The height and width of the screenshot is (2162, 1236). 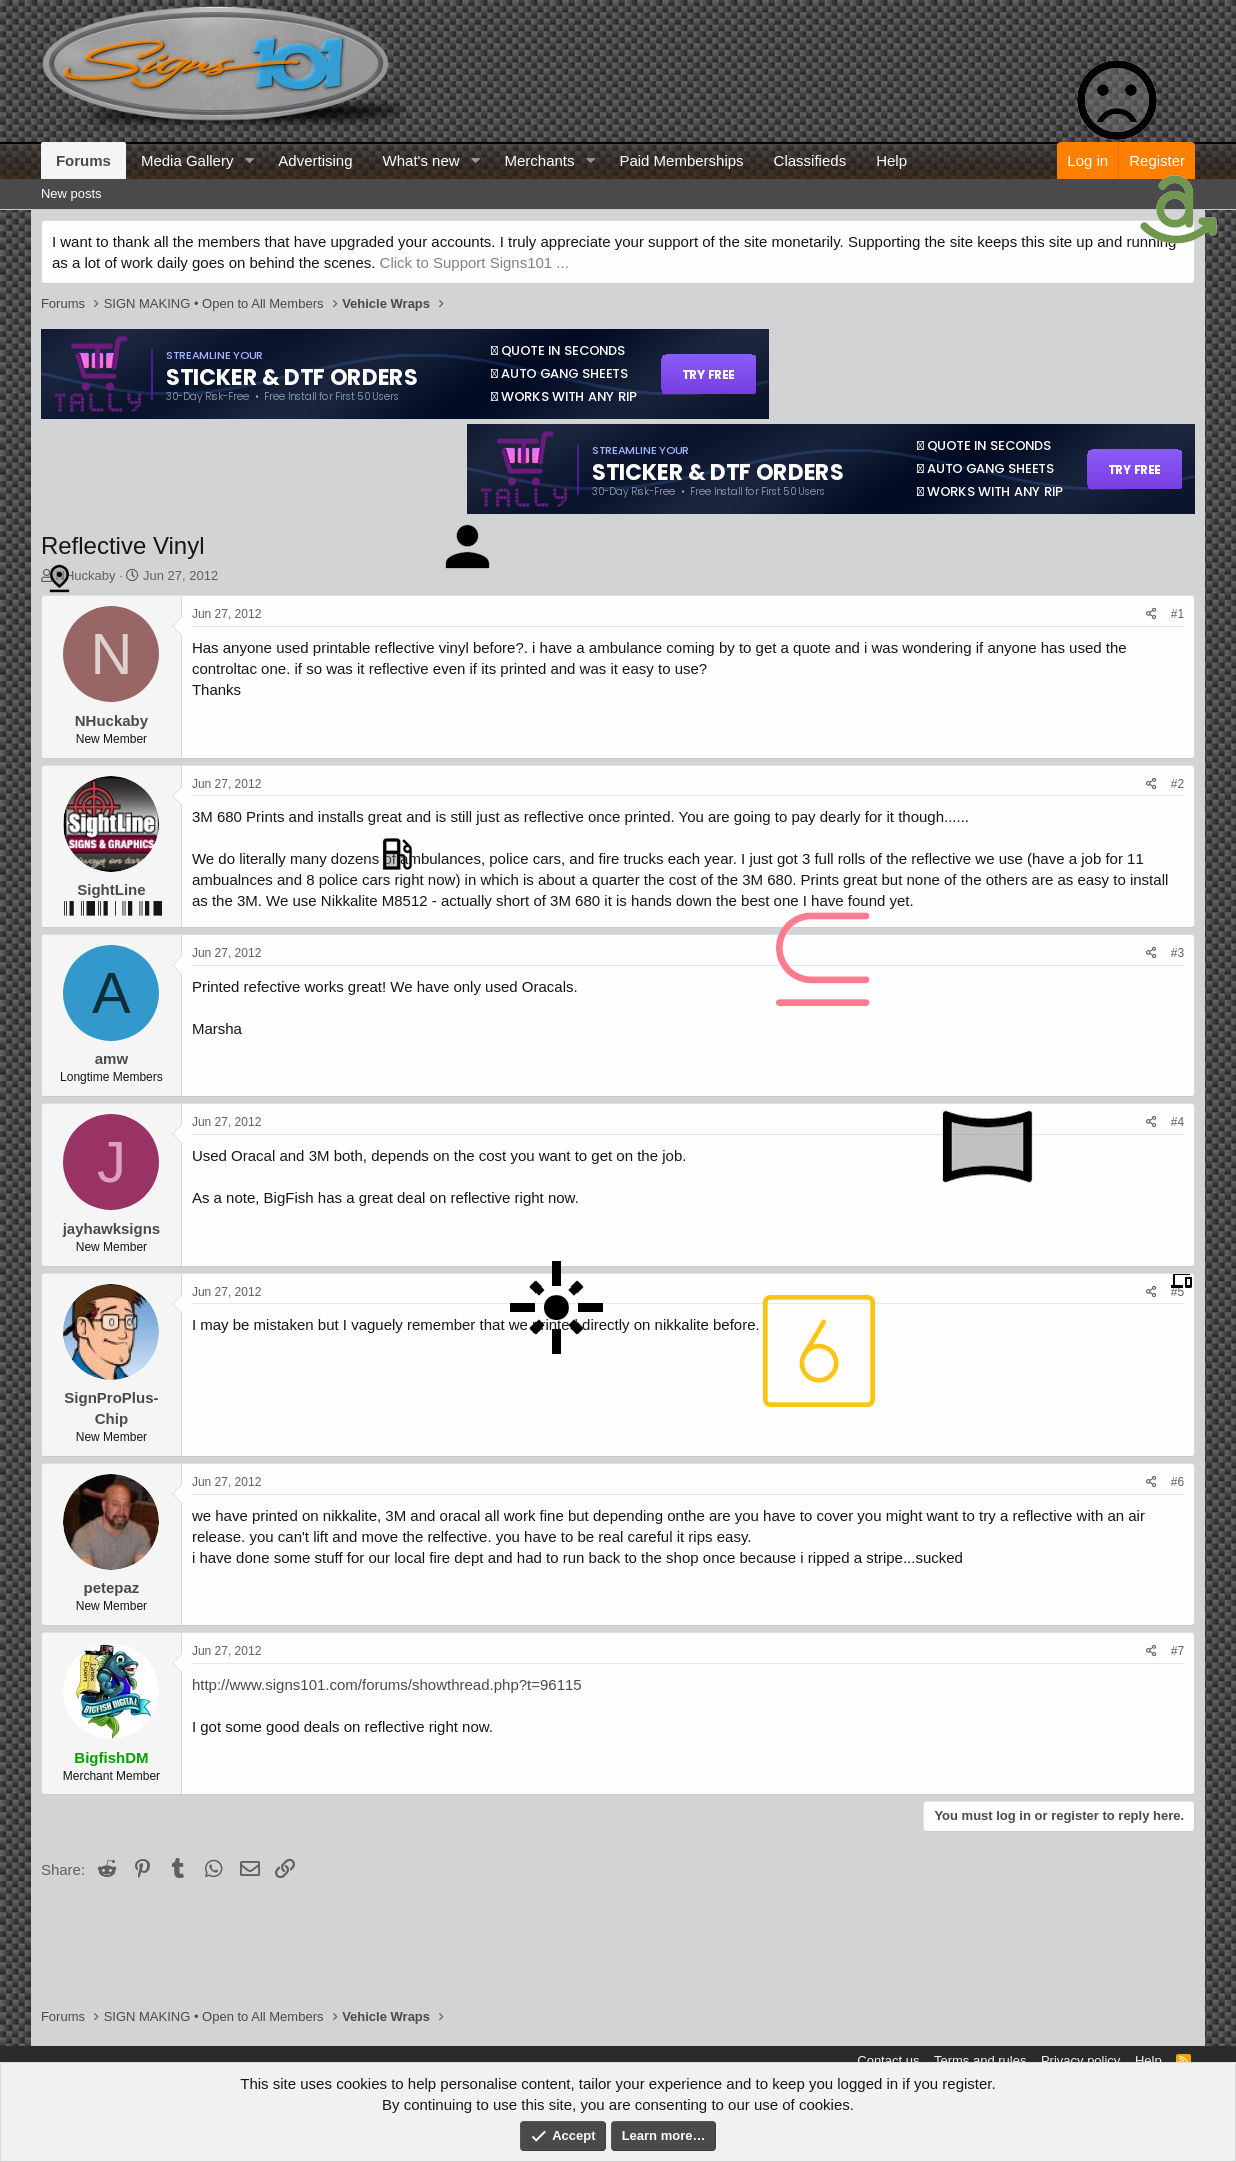 What do you see at coordinates (556, 1307) in the screenshot?
I see `add a lens flare effect to an image` at bounding box center [556, 1307].